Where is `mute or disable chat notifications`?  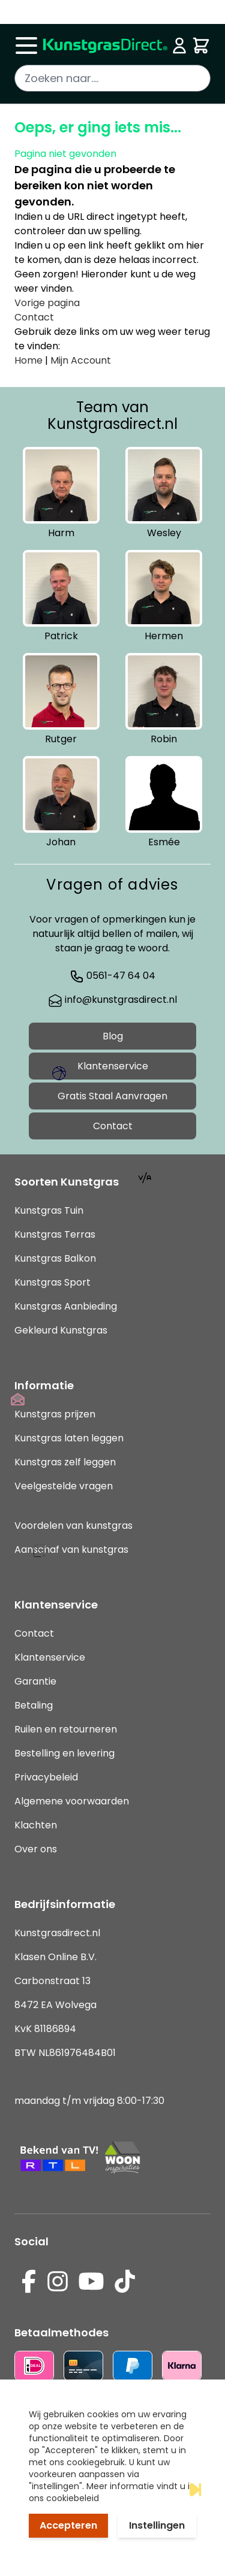 mute or disable chat notifications is located at coordinates (40, 1550).